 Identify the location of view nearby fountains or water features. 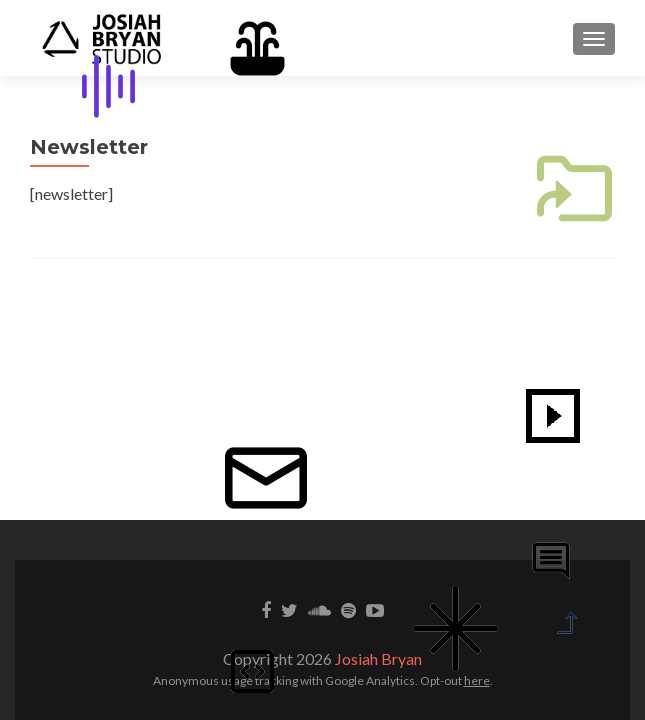
(257, 48).